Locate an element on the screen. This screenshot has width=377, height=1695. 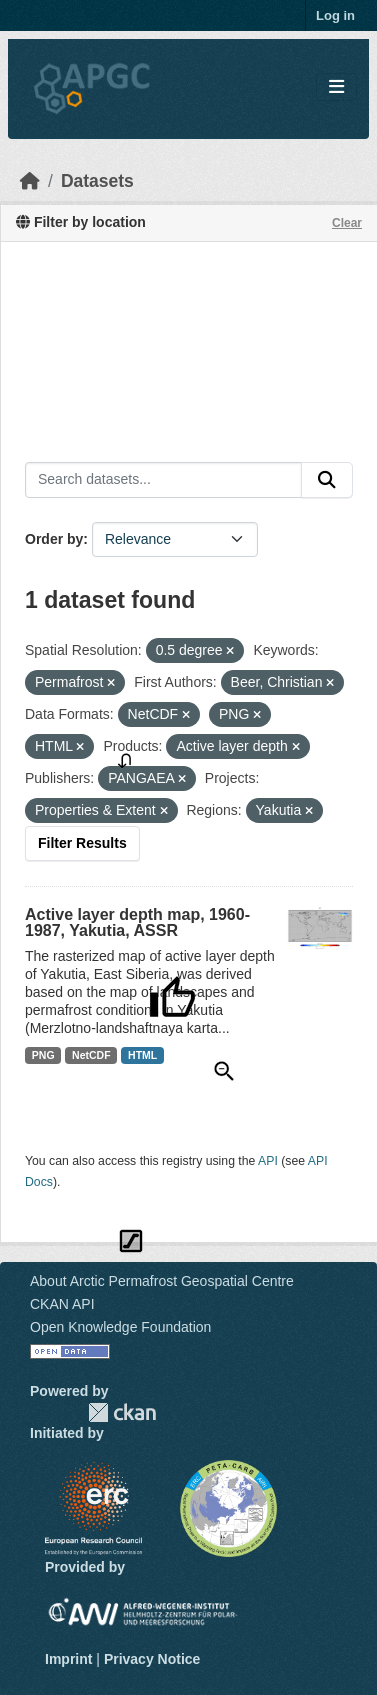
indicates escalator access nearby is located at coordinates (131, 1241).